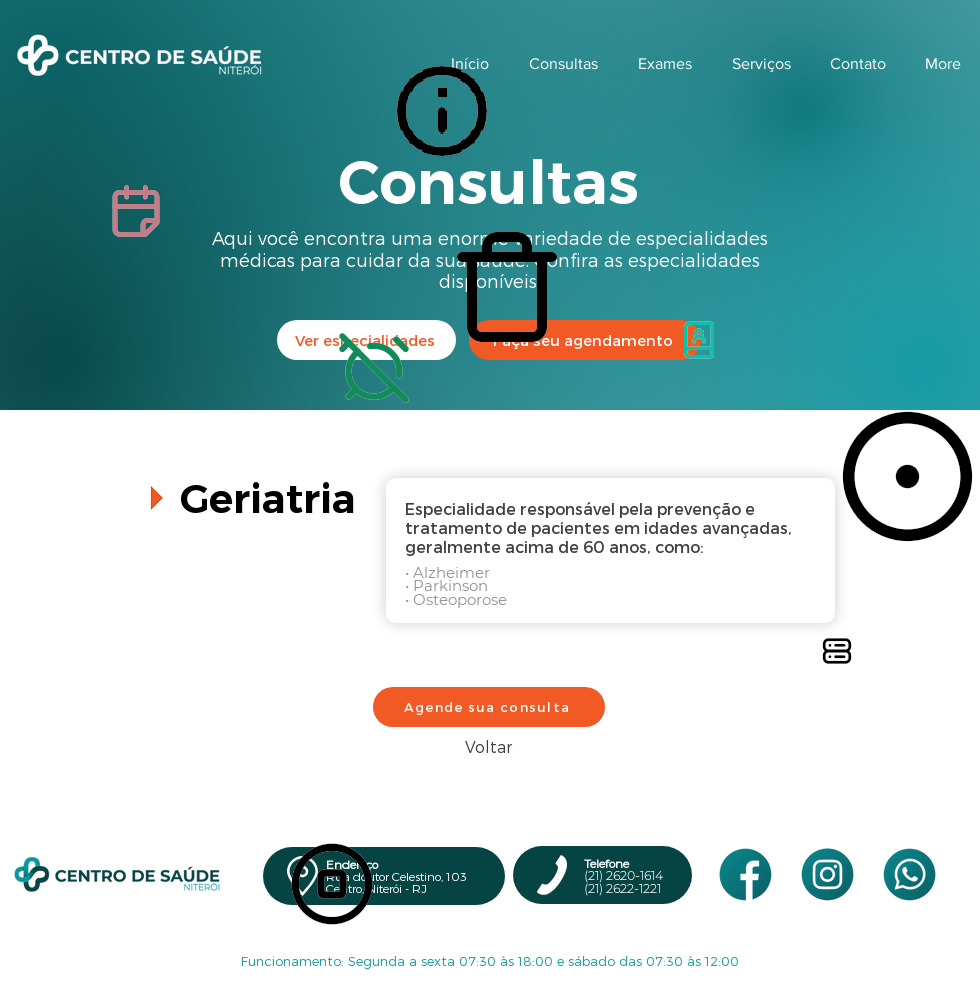 This screenshot has width=980, height=1000. What do you see at coordinates (507, 287) in the screenshot?
I see `delete selected item` at bounding box center [507, 287].